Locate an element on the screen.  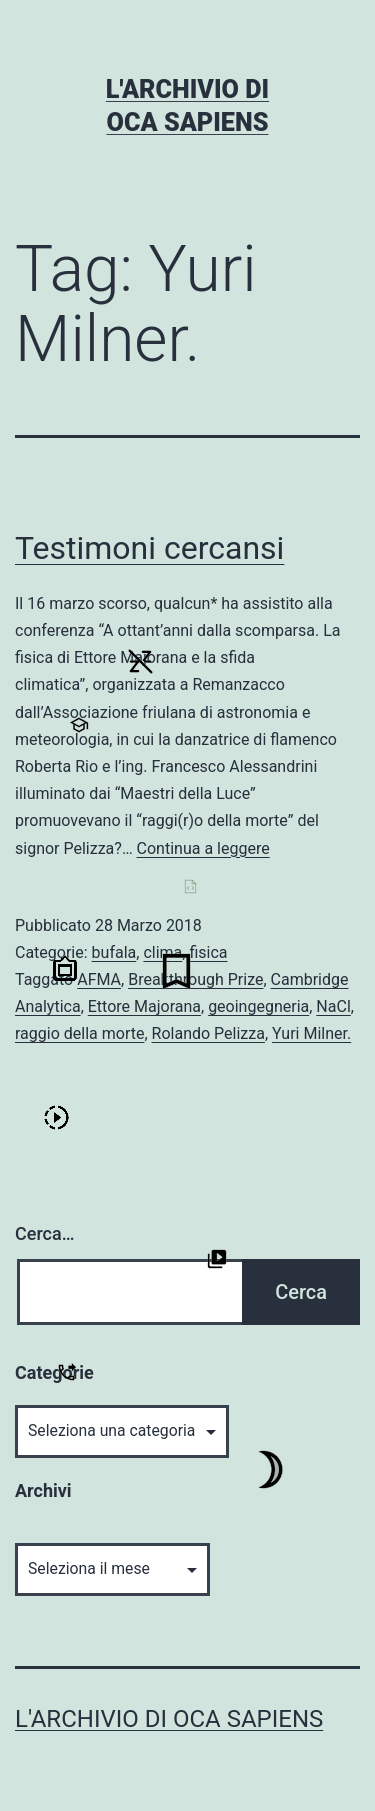
access your video library is located at coordinates (217, 1259).